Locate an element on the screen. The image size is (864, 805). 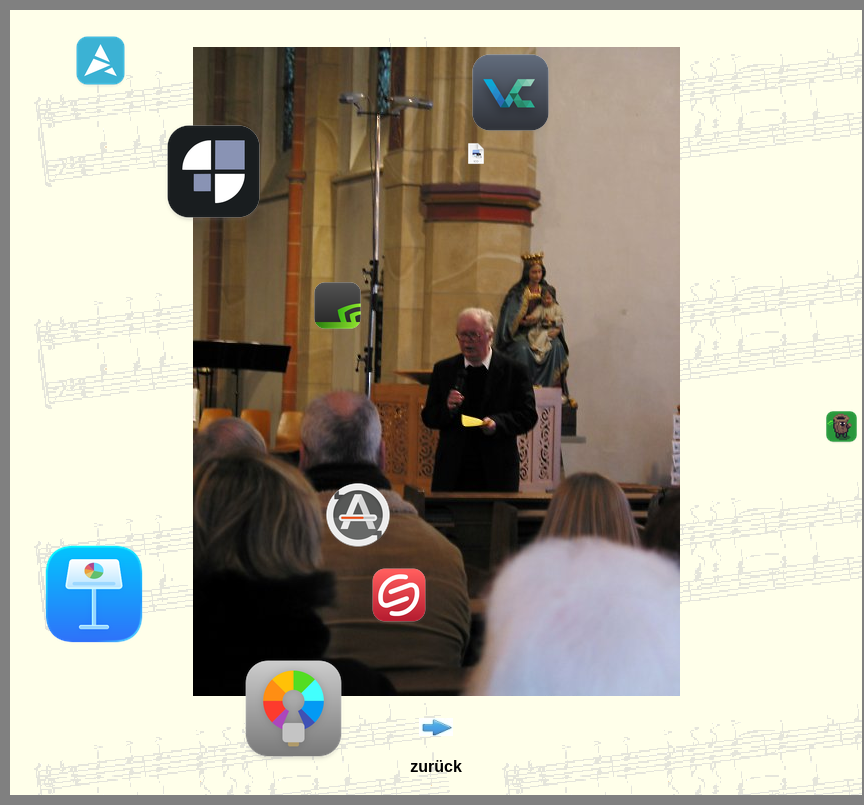
launch the artix linux application is located at coordinates (100, 60).